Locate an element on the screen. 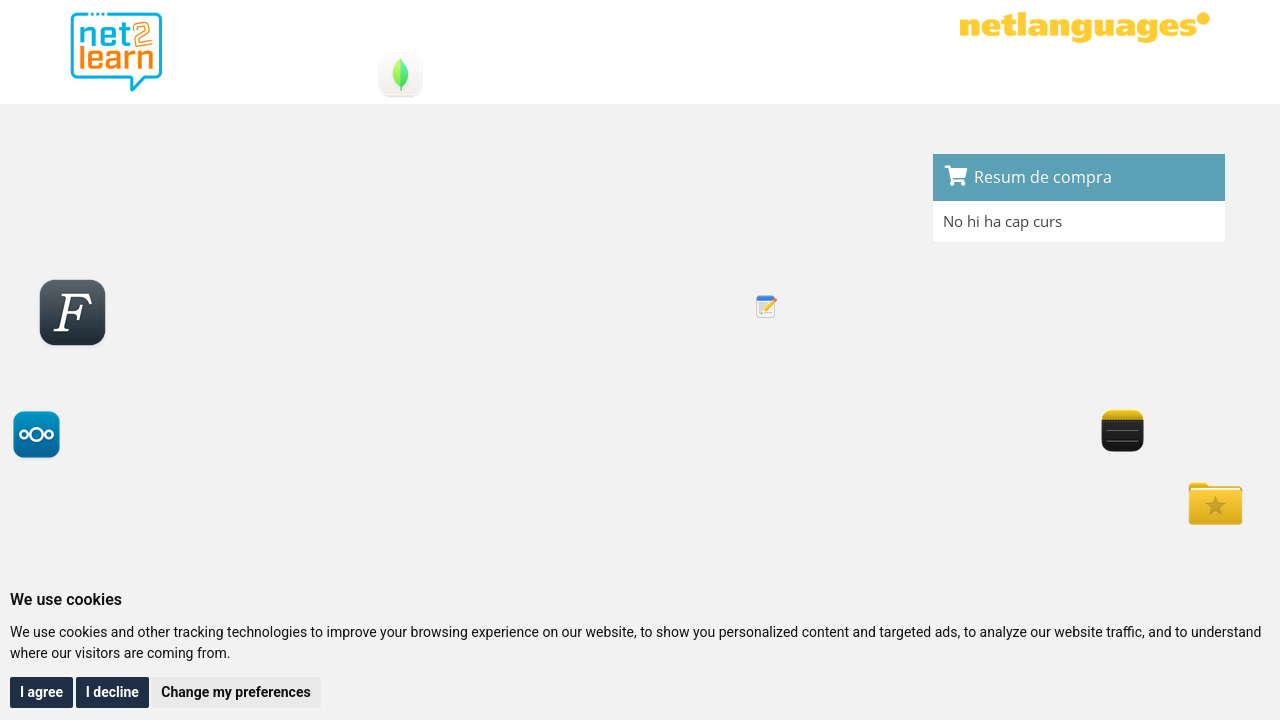 This screenshot has height=720, width=1280. open font management app is located at coordinates (72, 312).